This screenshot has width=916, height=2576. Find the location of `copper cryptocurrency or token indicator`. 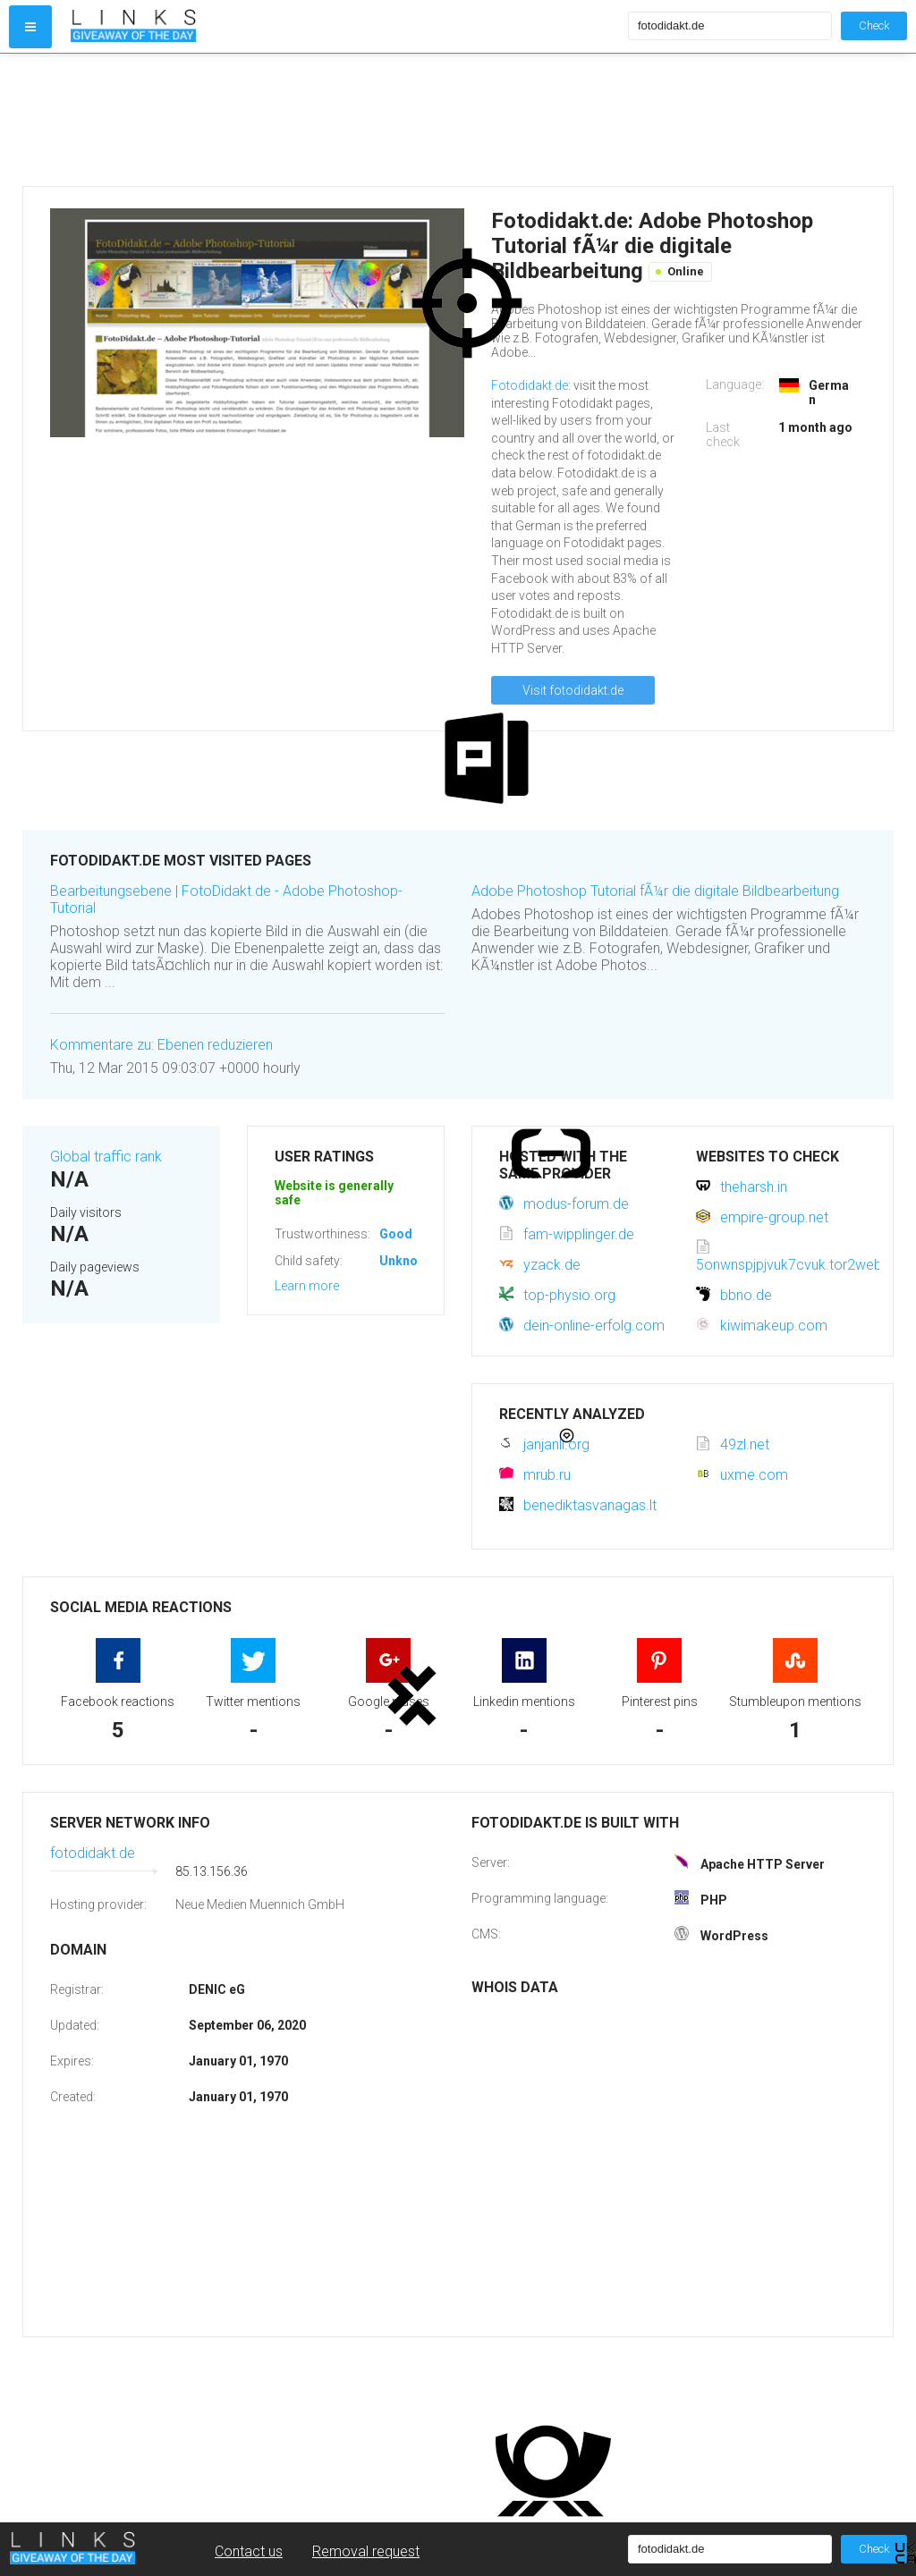

copper cryptocurrency or token indicator is located at coordinates (566, 1435).